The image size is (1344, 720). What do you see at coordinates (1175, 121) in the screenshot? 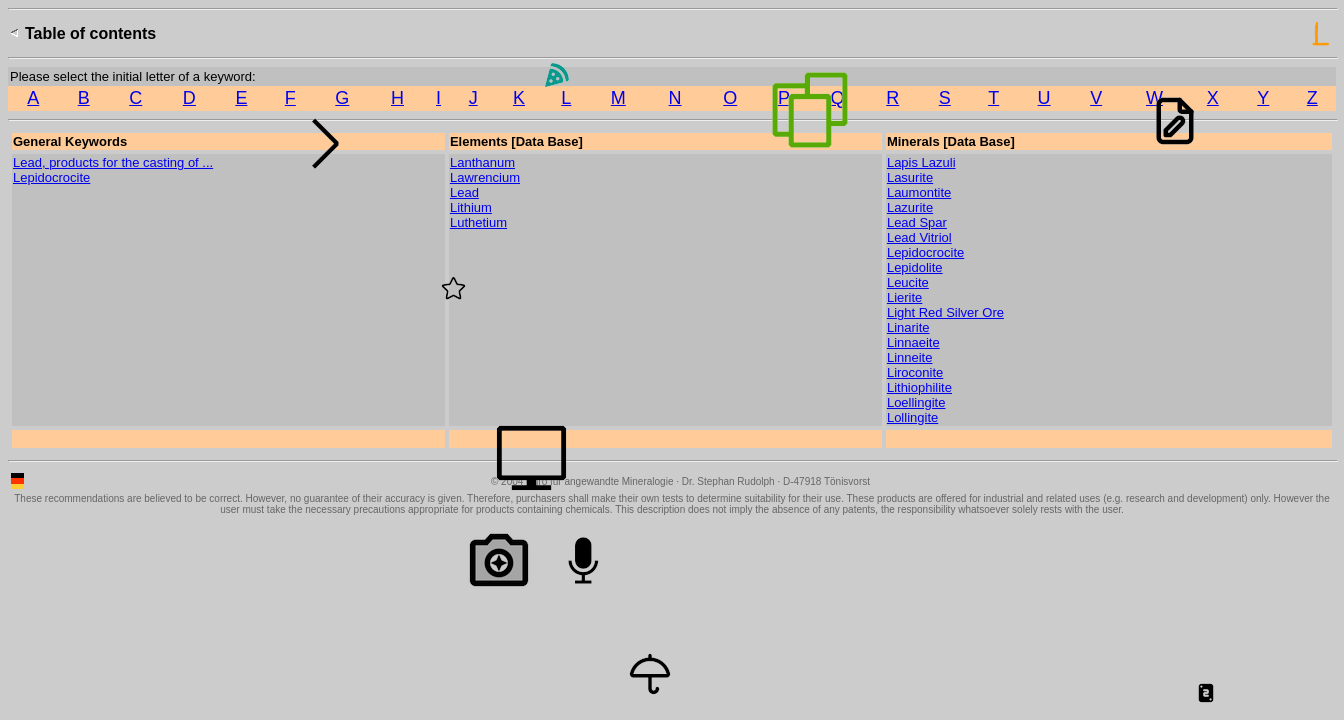
I see `edit this document` at bounding box center [1175, 121].